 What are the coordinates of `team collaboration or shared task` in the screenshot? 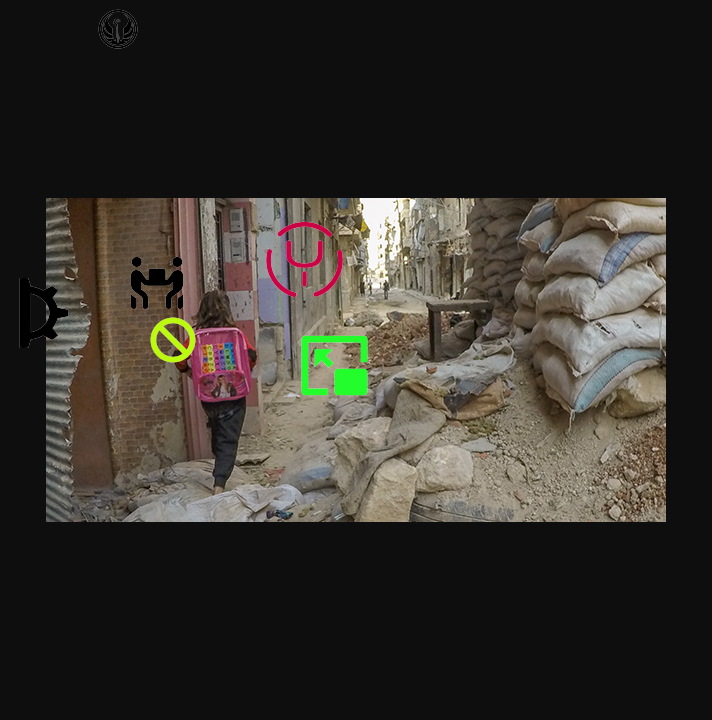 It's located at (157, 283).